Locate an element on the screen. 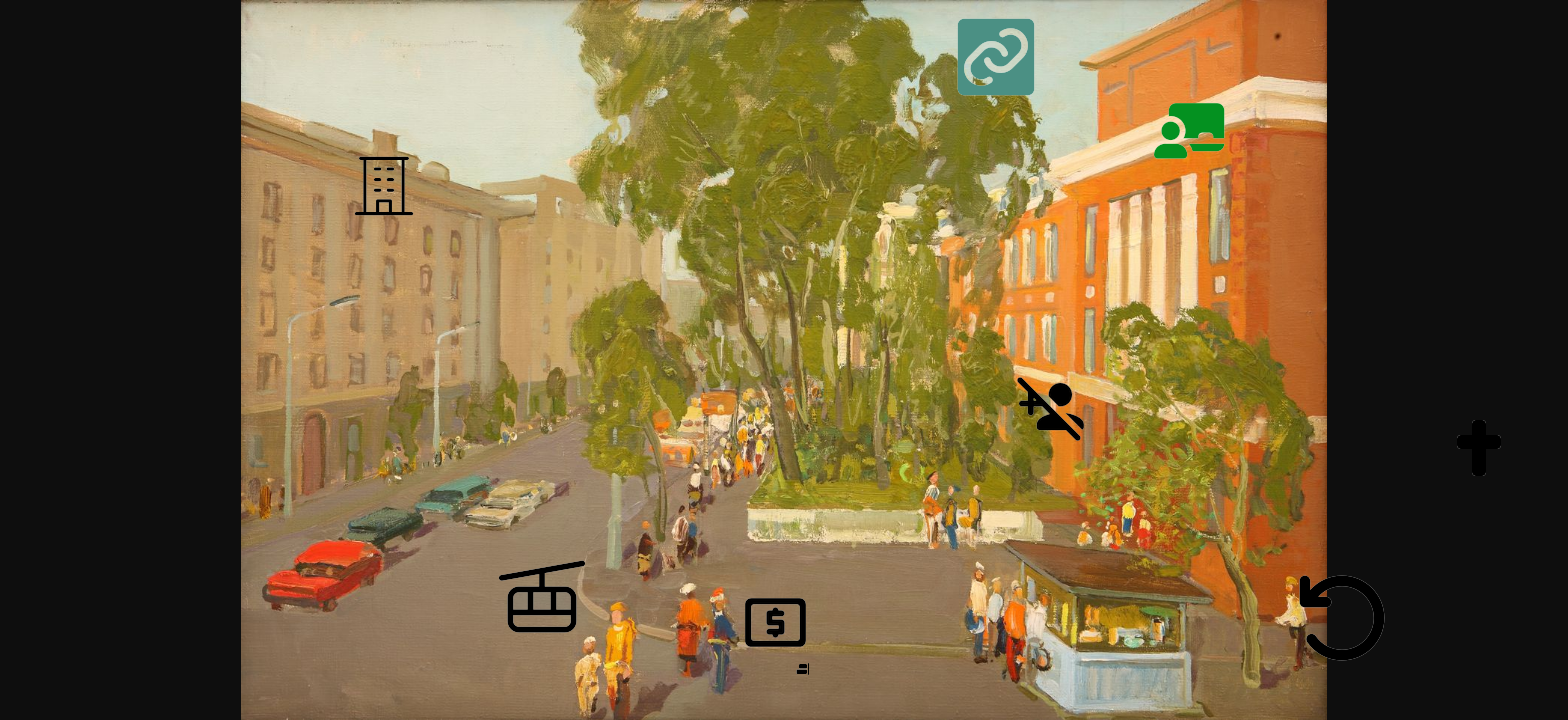  religious or faith-related content is located at coordinates (1479, 448).